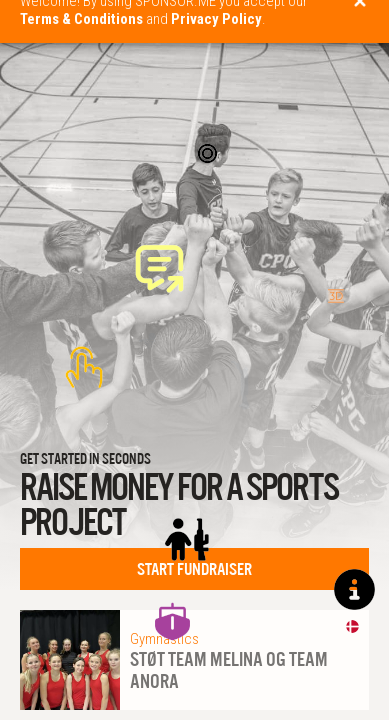 The image size is (389, 720). I want to click on indicates content related to child soldiers or armed conflict involving minors, so click(187, 539).